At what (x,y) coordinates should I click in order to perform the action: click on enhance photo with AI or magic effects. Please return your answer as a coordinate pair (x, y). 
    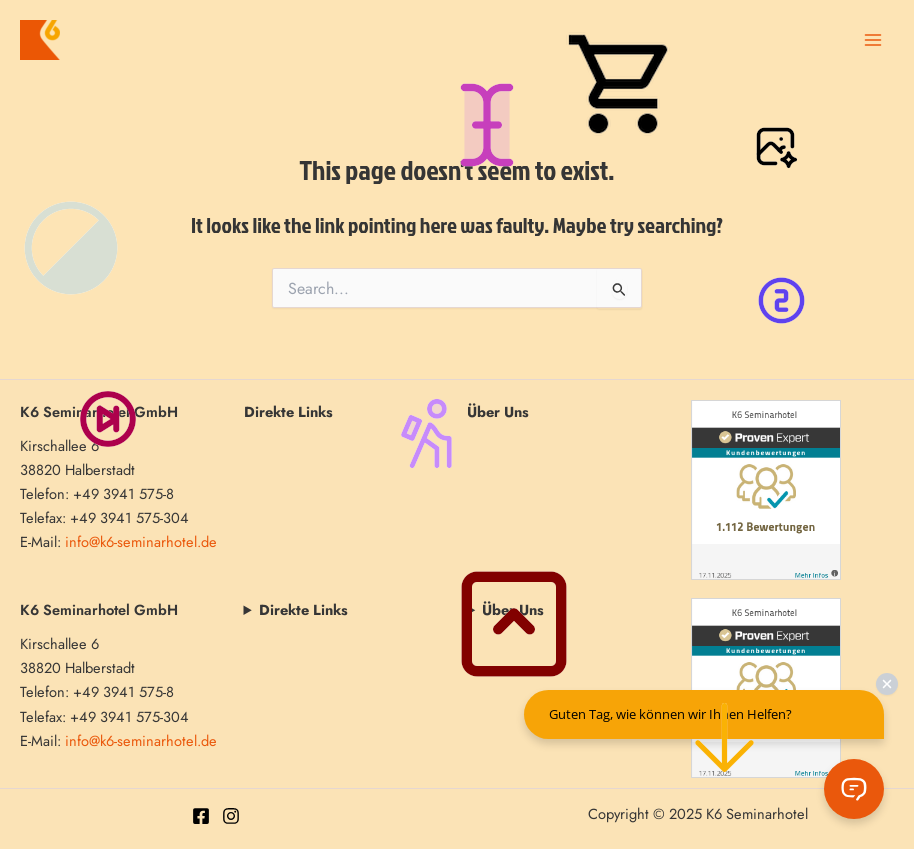
    Looking at the image, I should click on (775, 146).